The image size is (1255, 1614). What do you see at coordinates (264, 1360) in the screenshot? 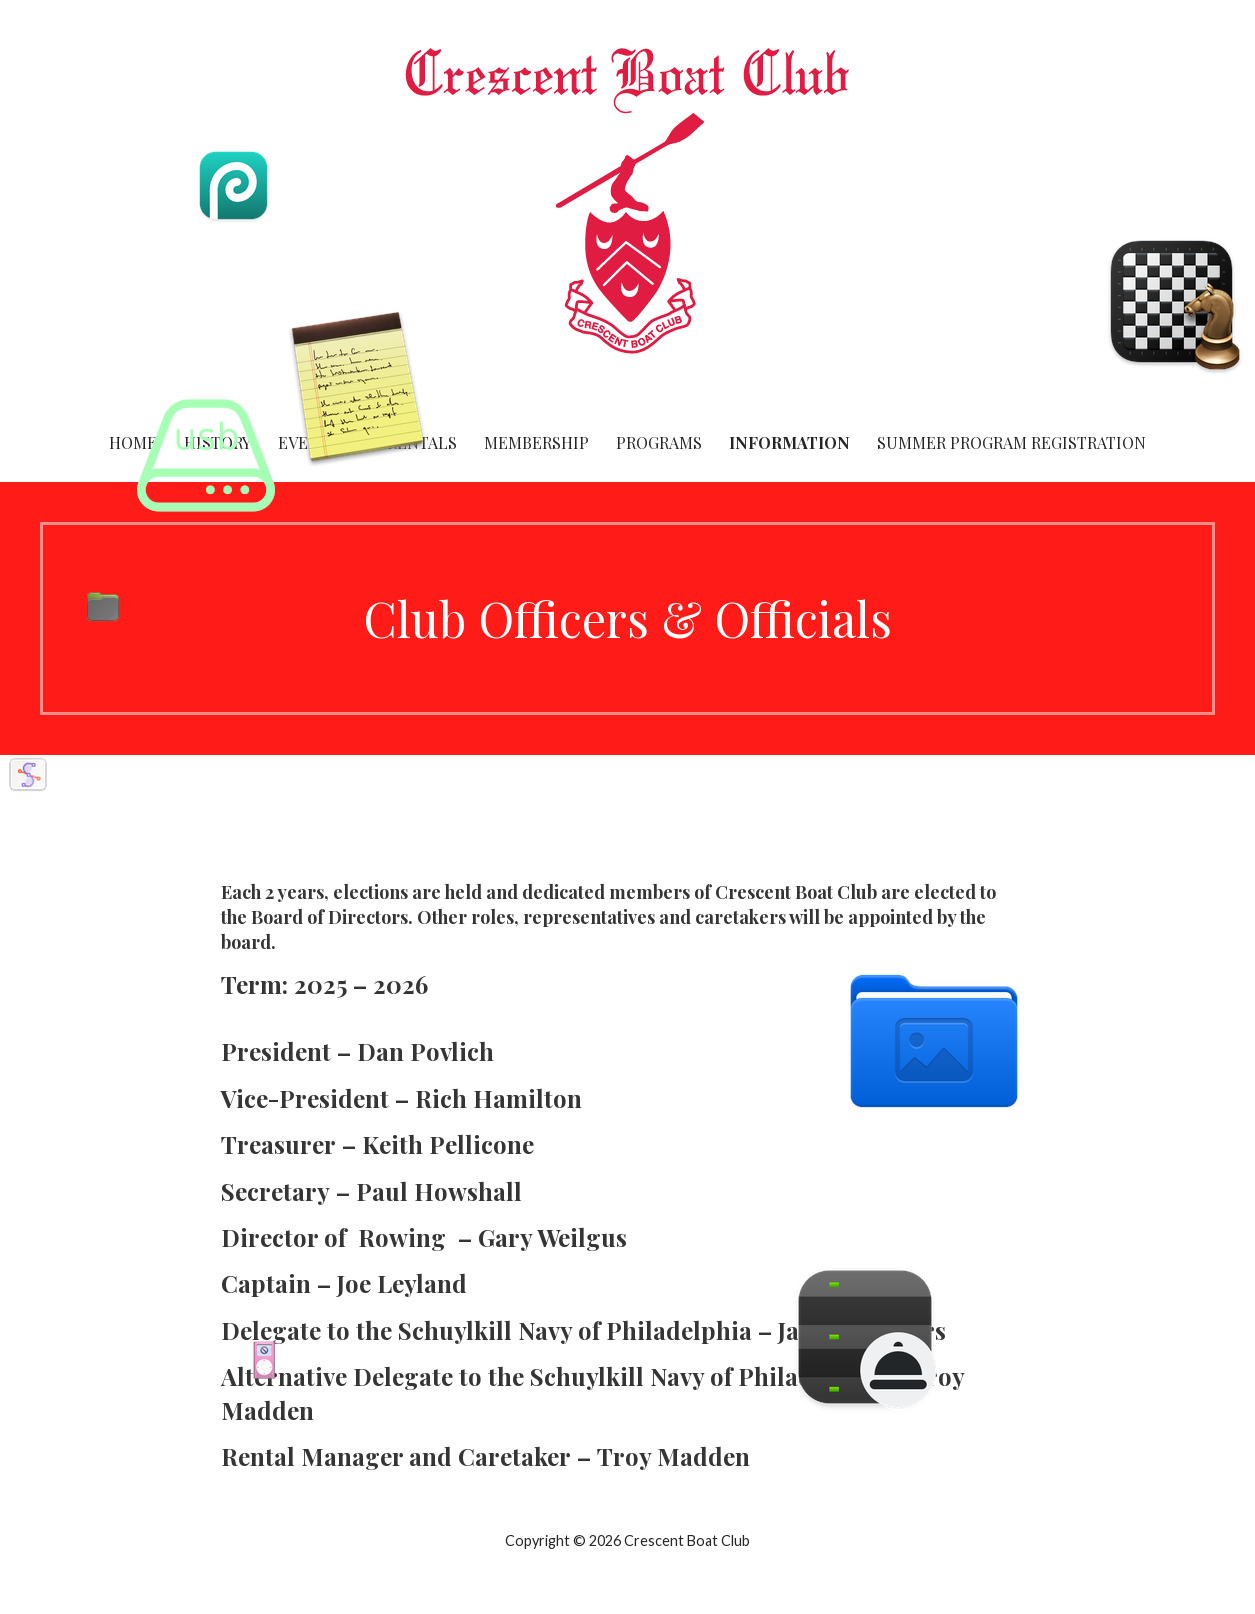
I see `iPod mini device in pink color` at bounding box center [264, 1360].